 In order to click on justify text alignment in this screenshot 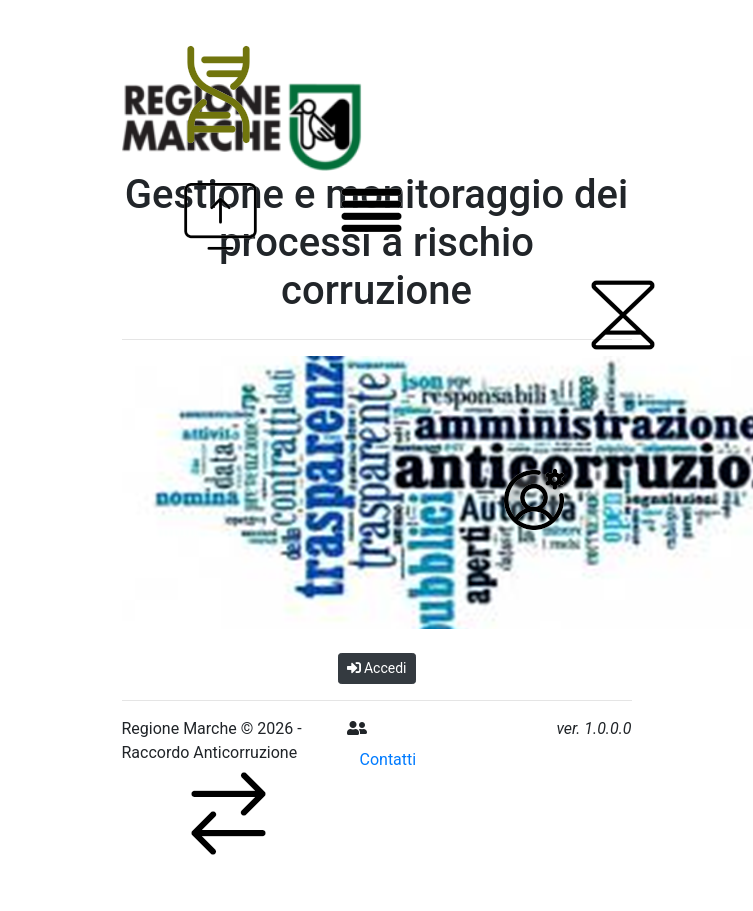, I will do `click(371, 211)`.